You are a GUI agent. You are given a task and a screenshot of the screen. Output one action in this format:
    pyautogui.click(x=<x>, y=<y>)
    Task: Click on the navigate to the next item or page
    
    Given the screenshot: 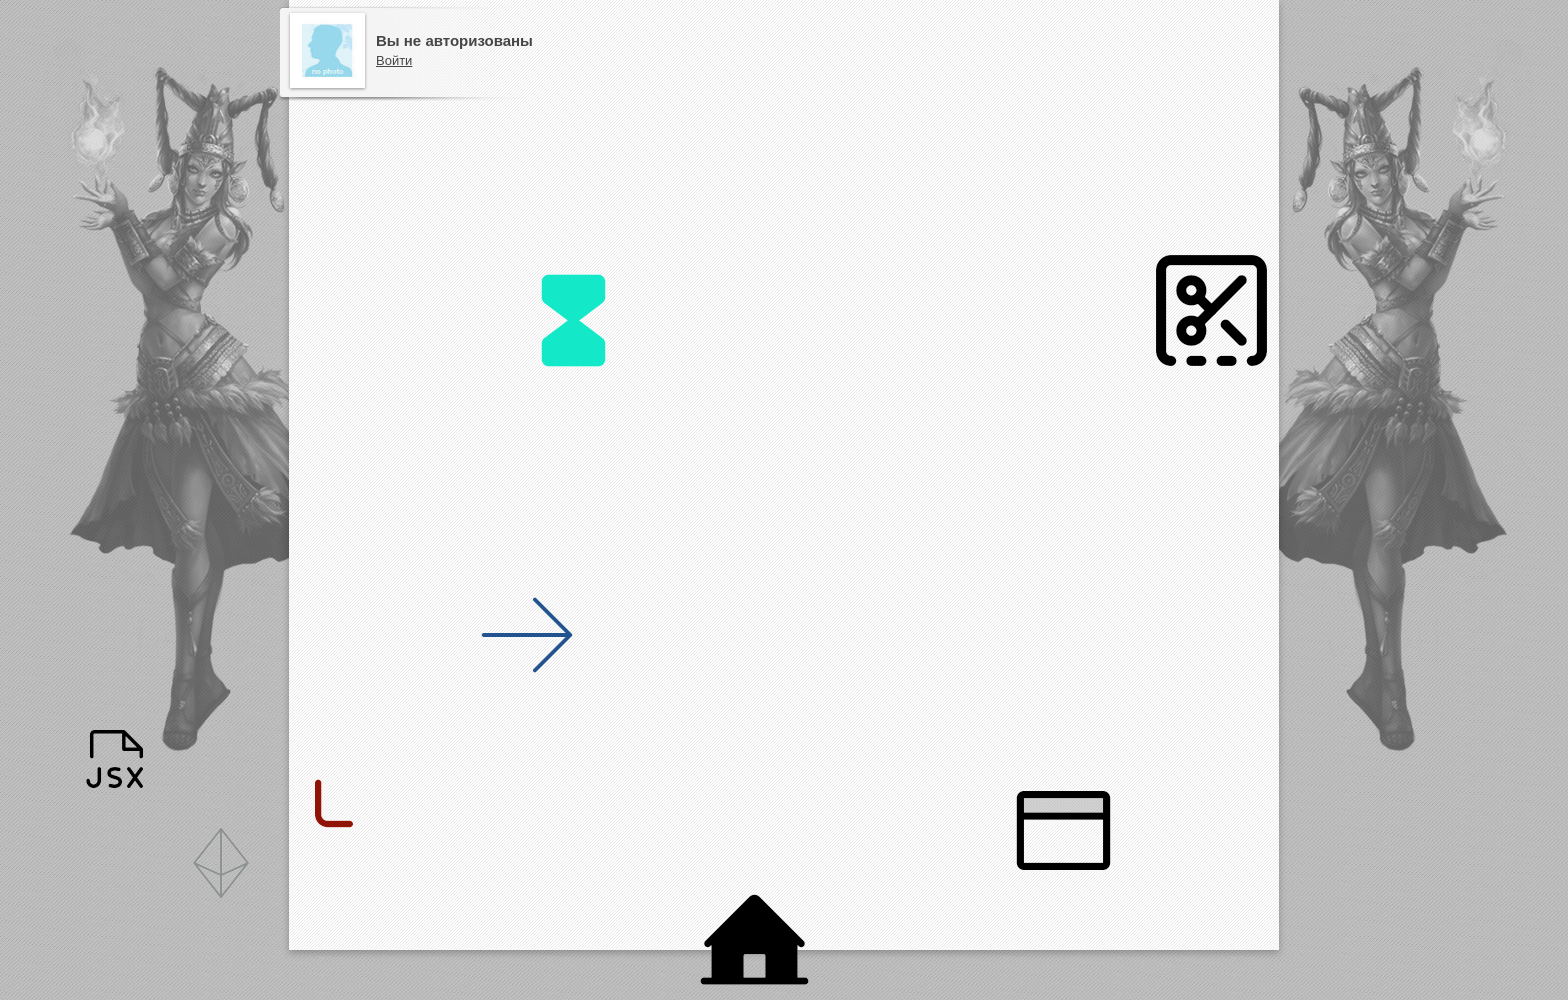 What is the action you would take?
    pyautogui.click(x=527, y=635)
    